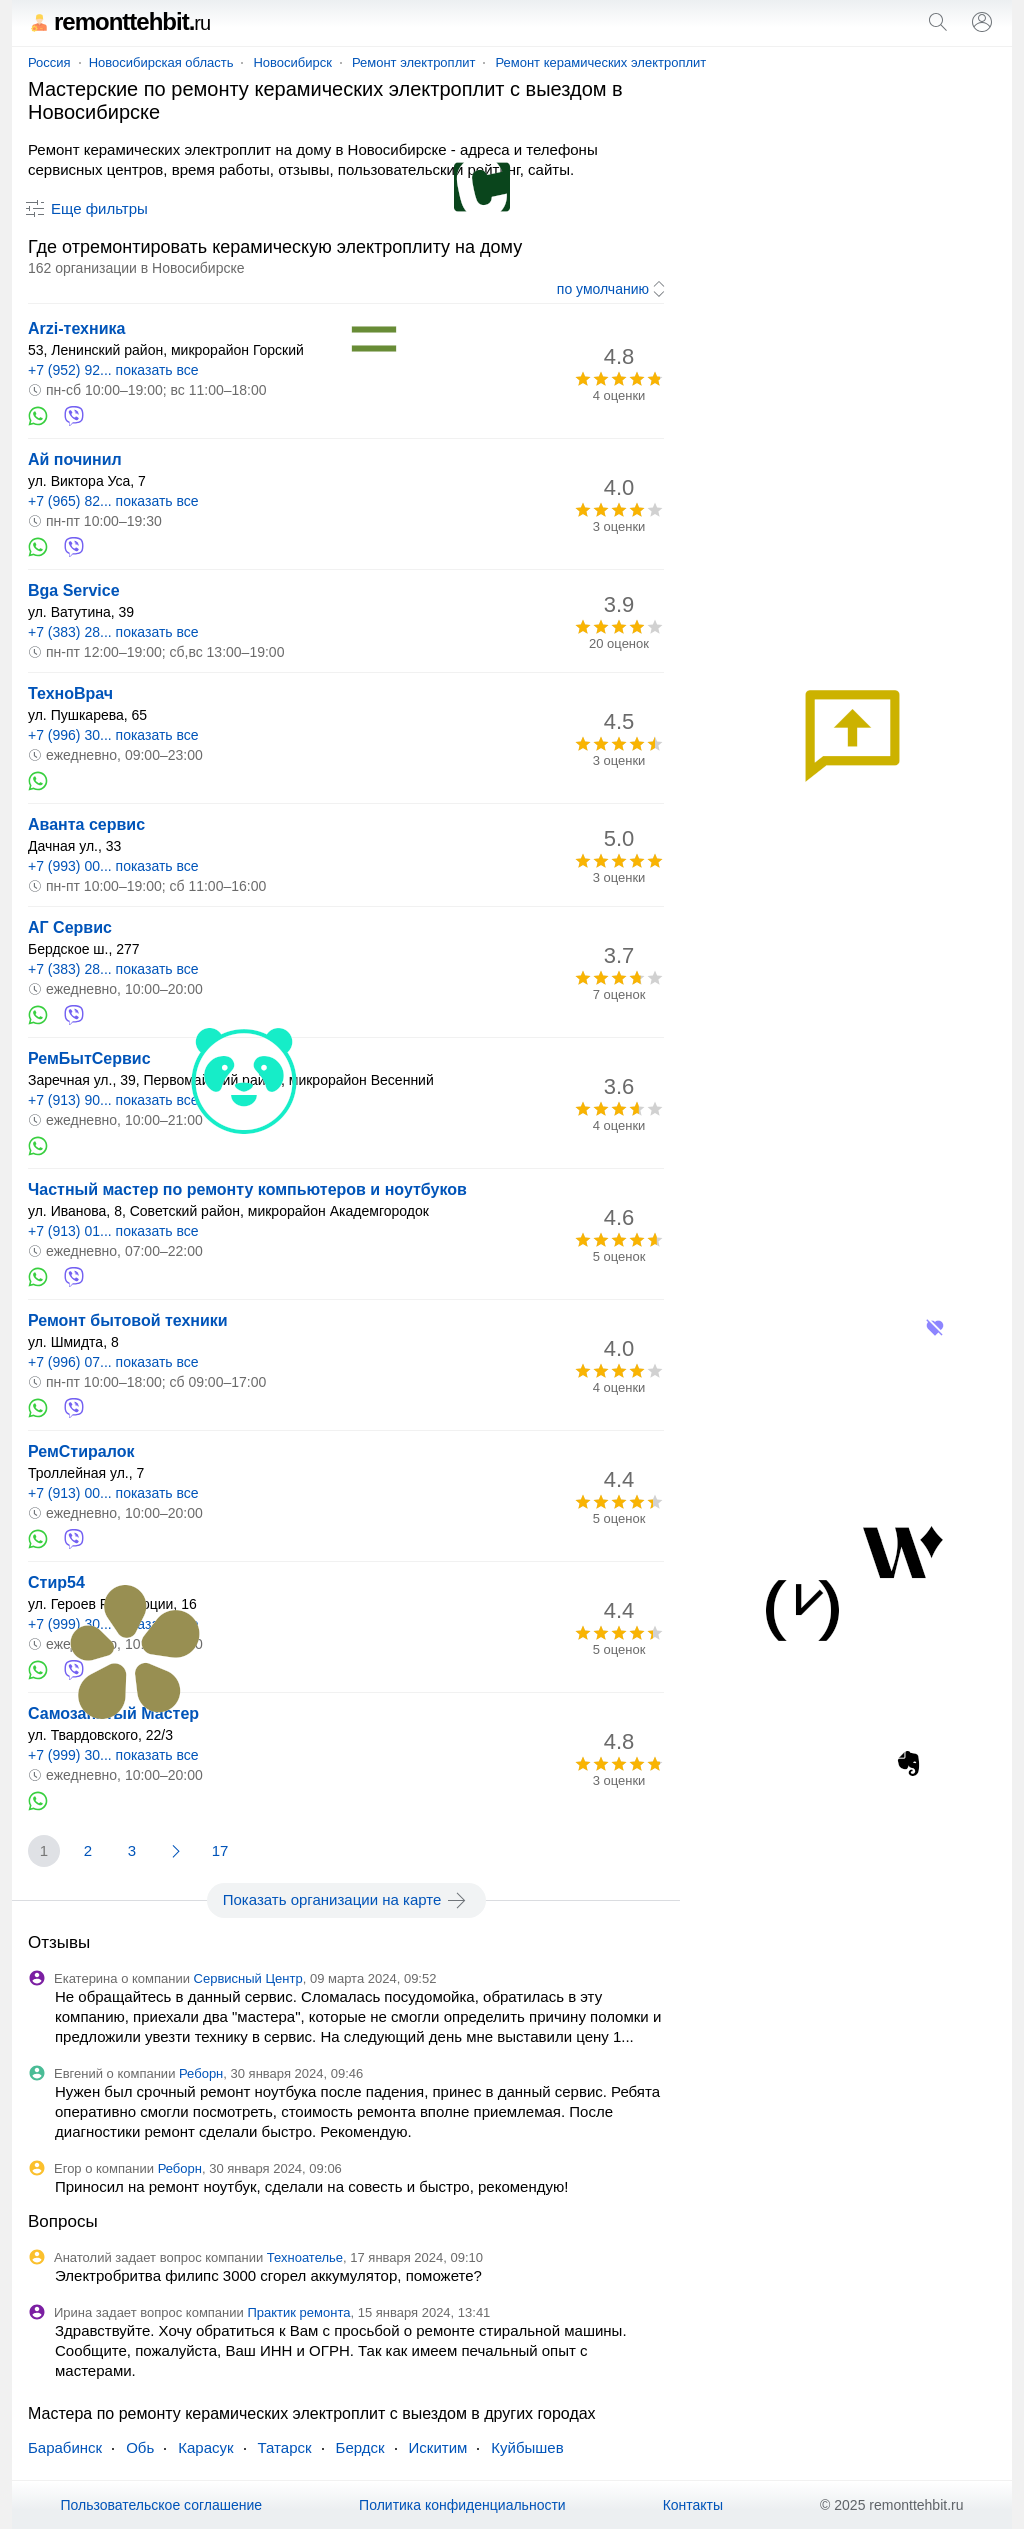 Image resolution: width=1024 pixels, height=2529 pixels. Describe the element at coordinates (903, 1552) in the screenshot. I see `open the Wish shopping app` at that location.